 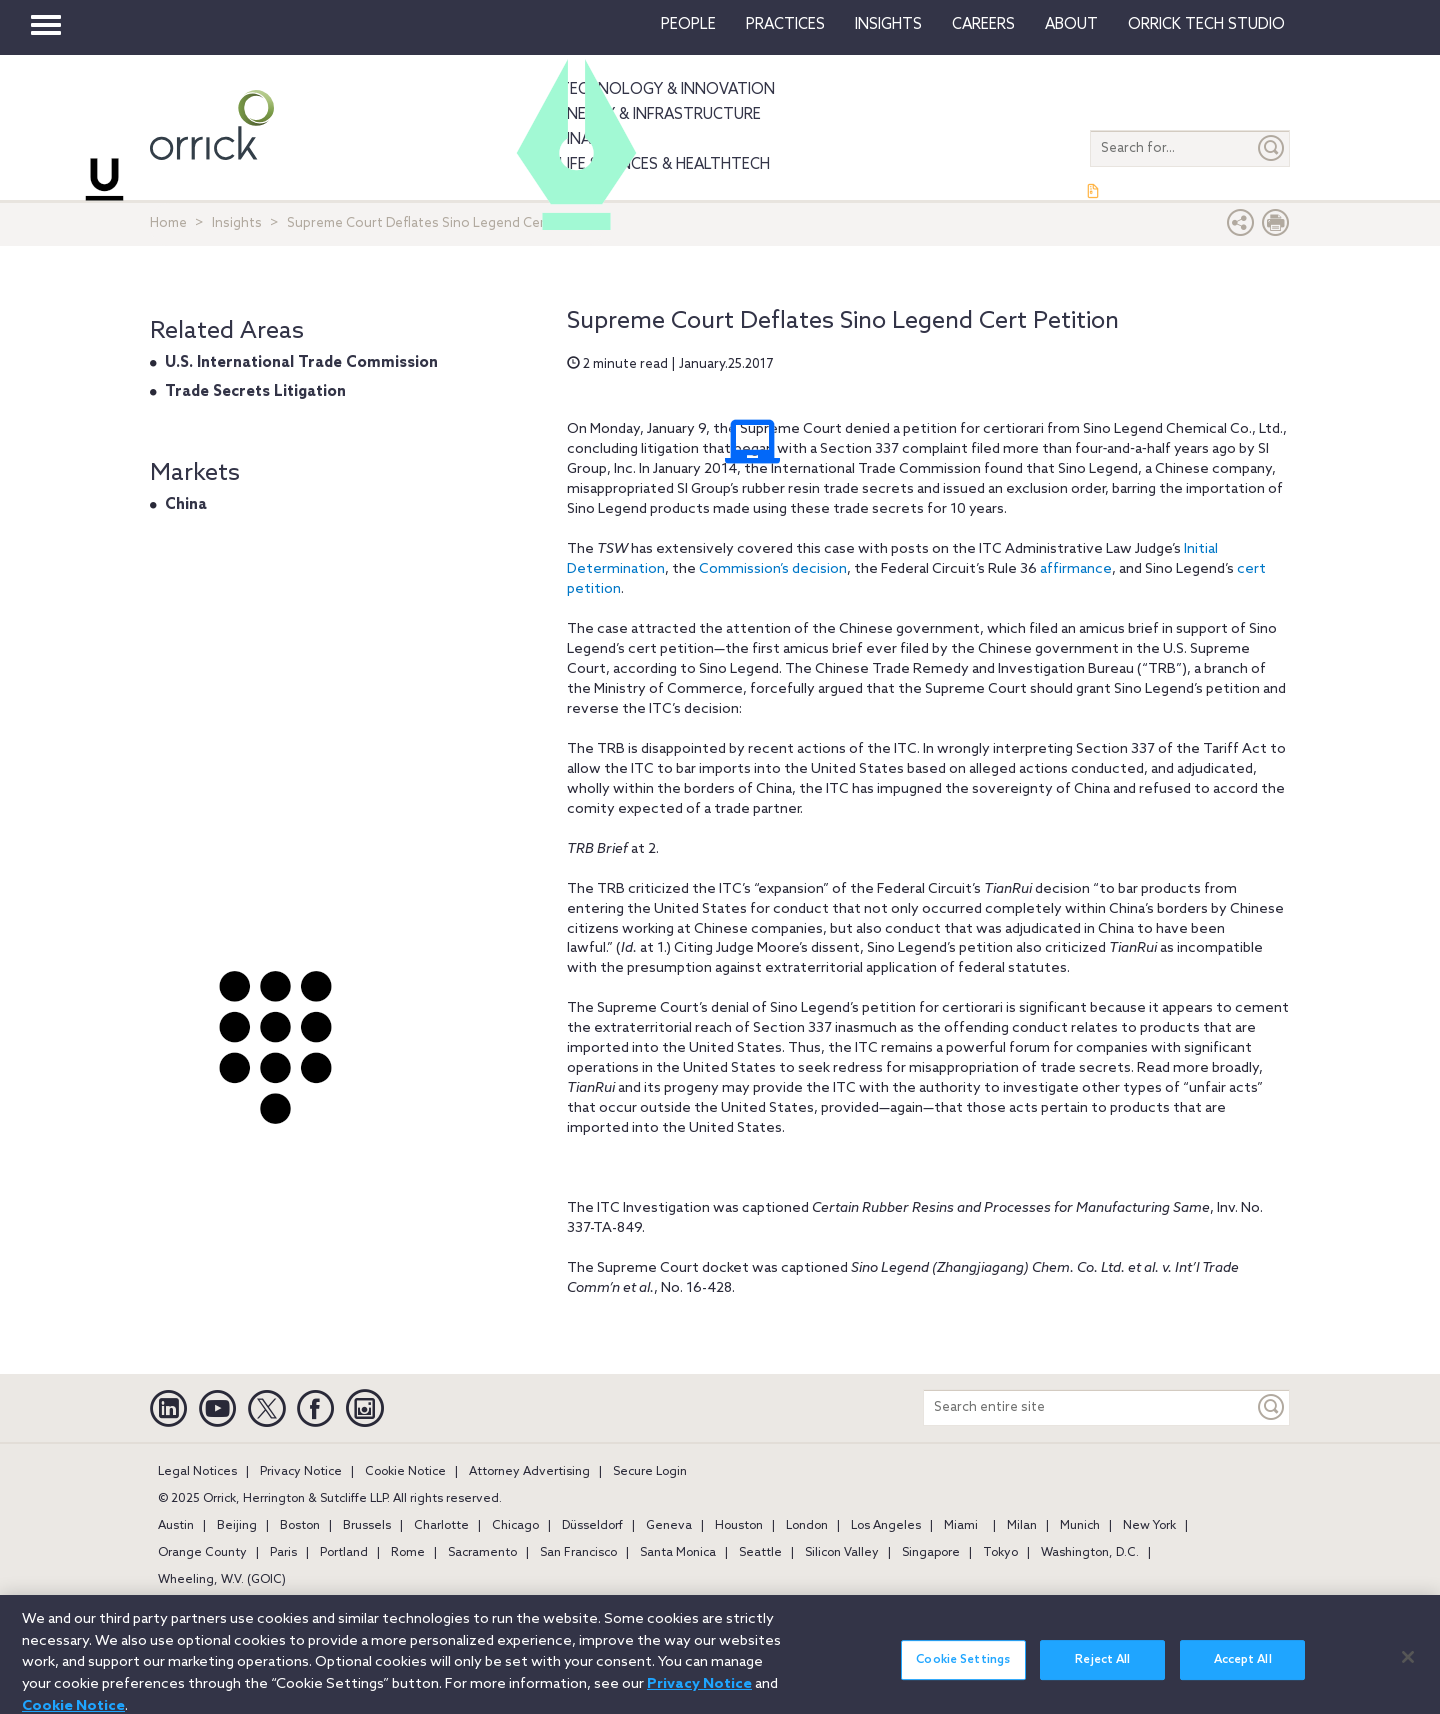 I want to click on access laptop or computer settings, so click(x=752, y=441).